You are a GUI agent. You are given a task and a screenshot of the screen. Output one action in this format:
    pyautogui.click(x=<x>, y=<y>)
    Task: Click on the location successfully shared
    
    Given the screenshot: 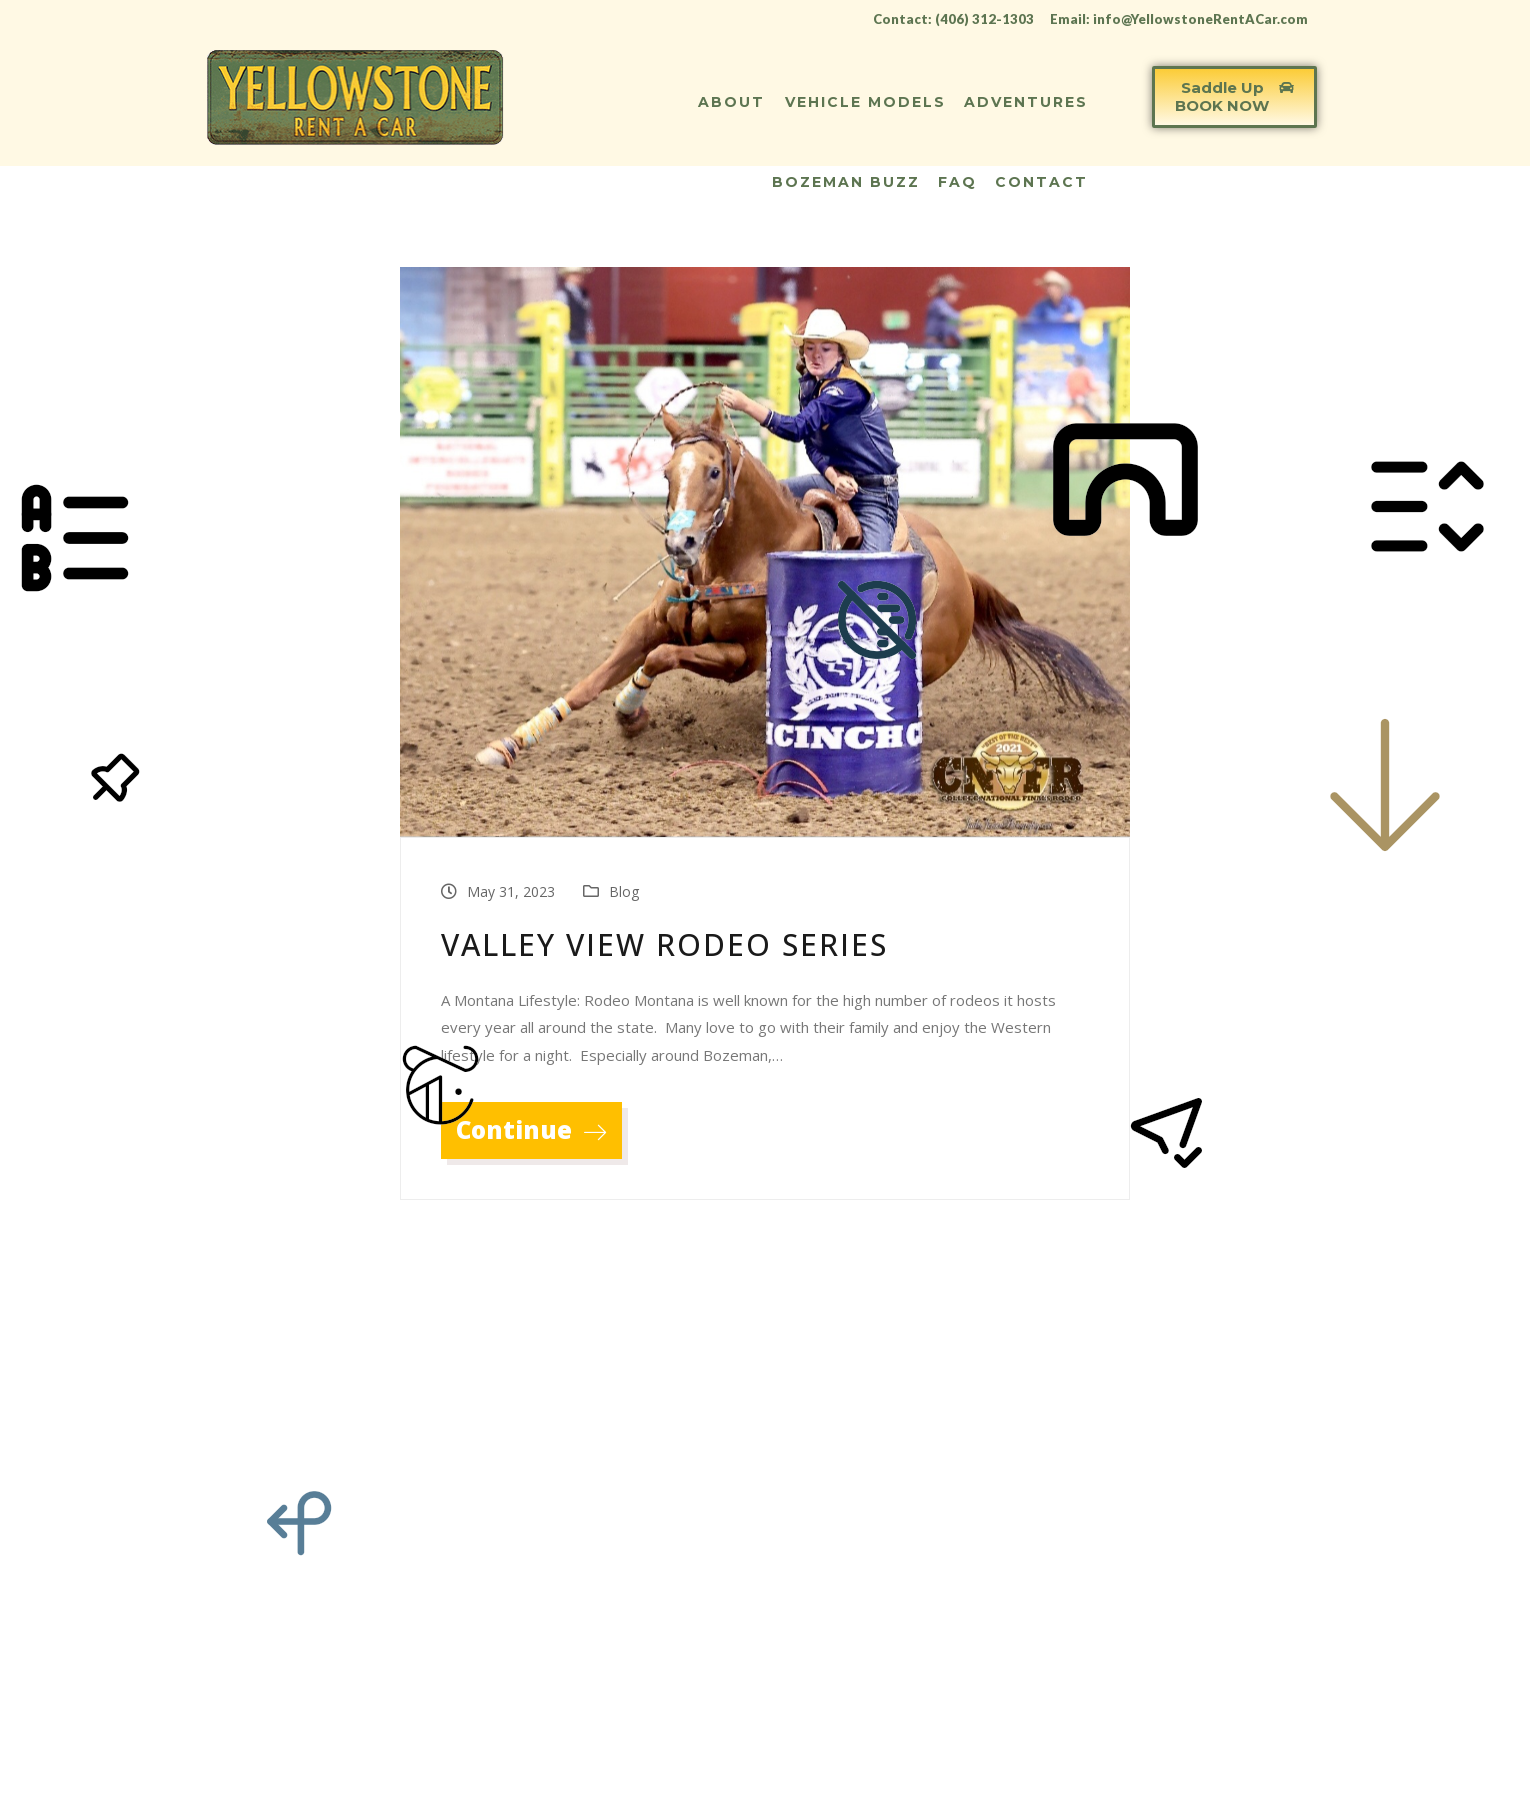 What is the action you would take?
    pyautogui.click(x=1167, y=1133)
    